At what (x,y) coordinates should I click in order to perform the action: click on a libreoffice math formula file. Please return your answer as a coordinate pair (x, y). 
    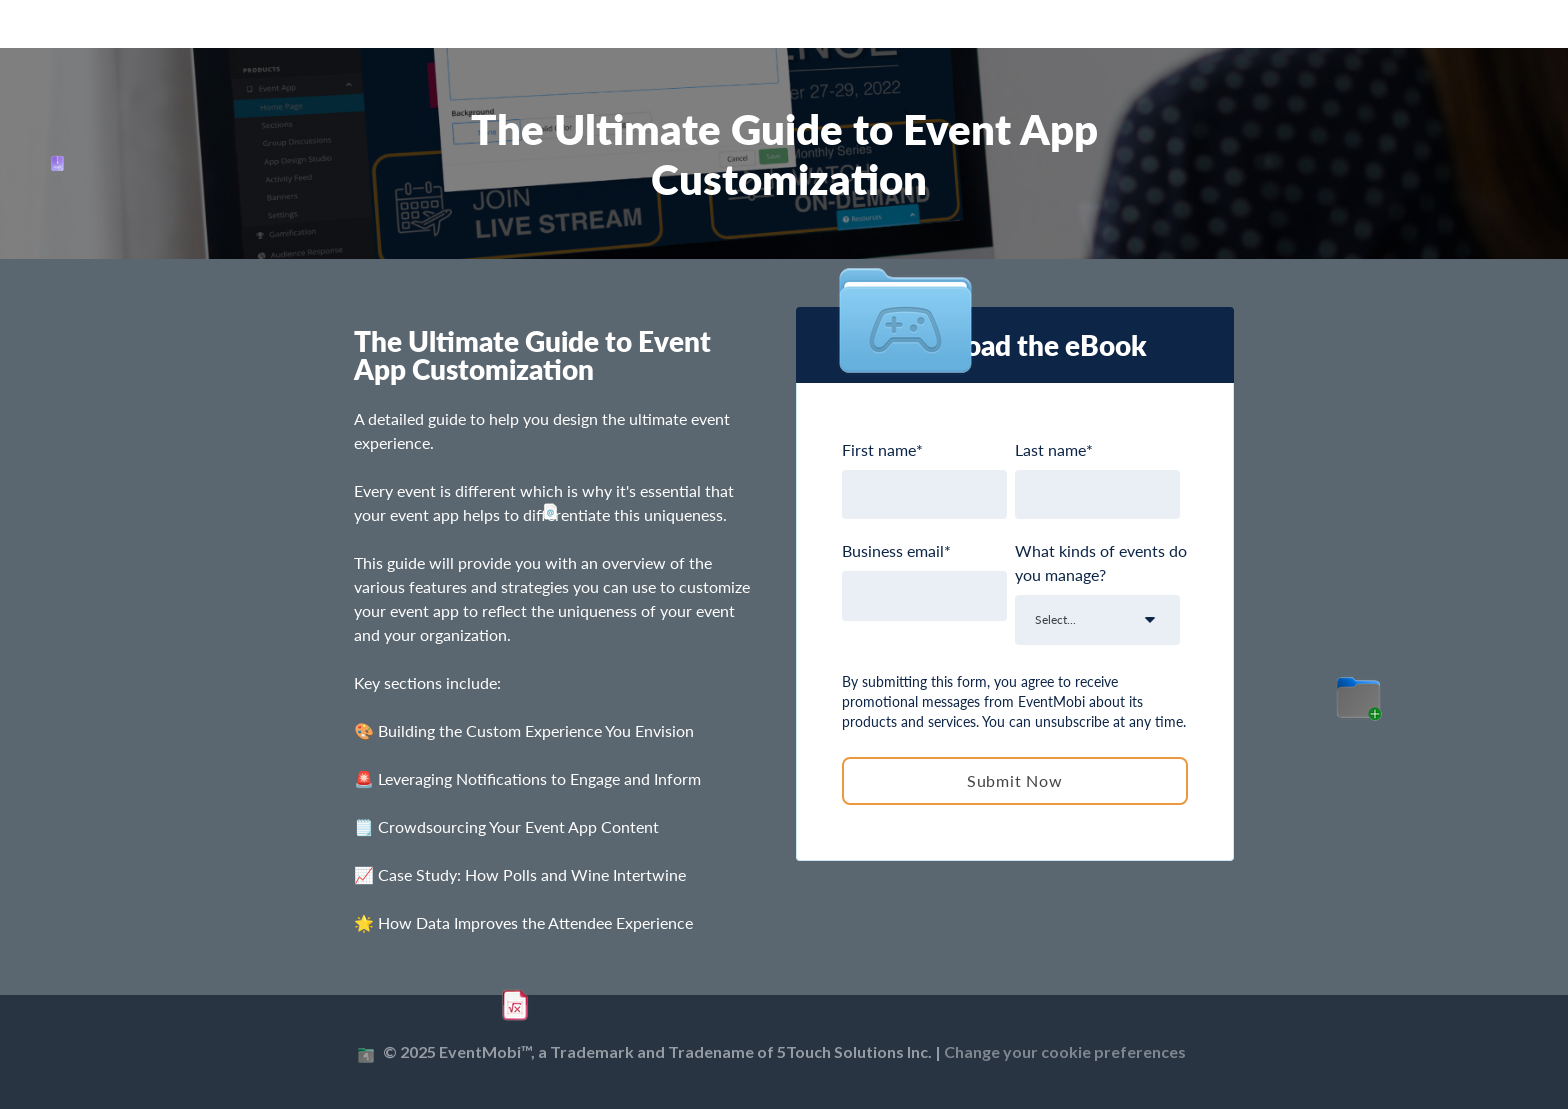
    Looking at the image, I should click on (515, 1005).